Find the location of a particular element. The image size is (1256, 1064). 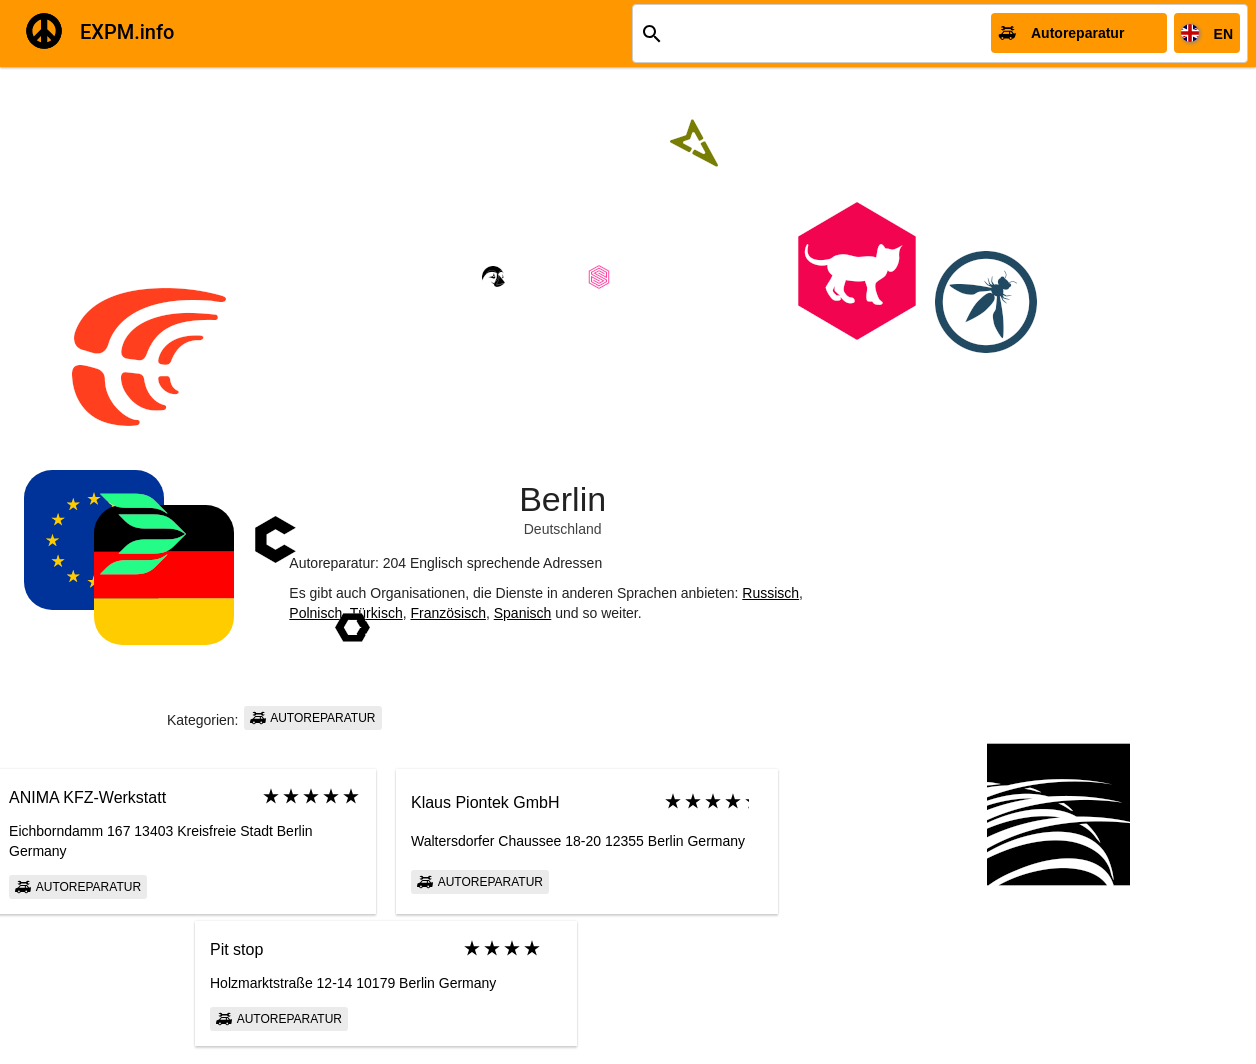

OWASP (Open Web Application Security Project) logo is located at coordinates (986, 302).